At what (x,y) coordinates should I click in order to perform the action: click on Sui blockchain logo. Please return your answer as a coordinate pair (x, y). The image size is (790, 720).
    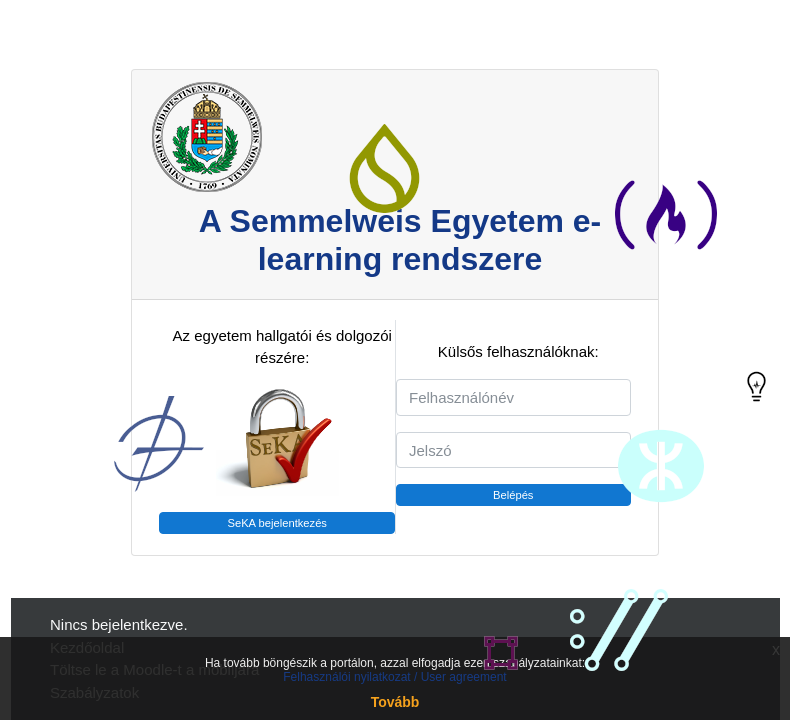
    Looking at the image, I should click on (384, 168).